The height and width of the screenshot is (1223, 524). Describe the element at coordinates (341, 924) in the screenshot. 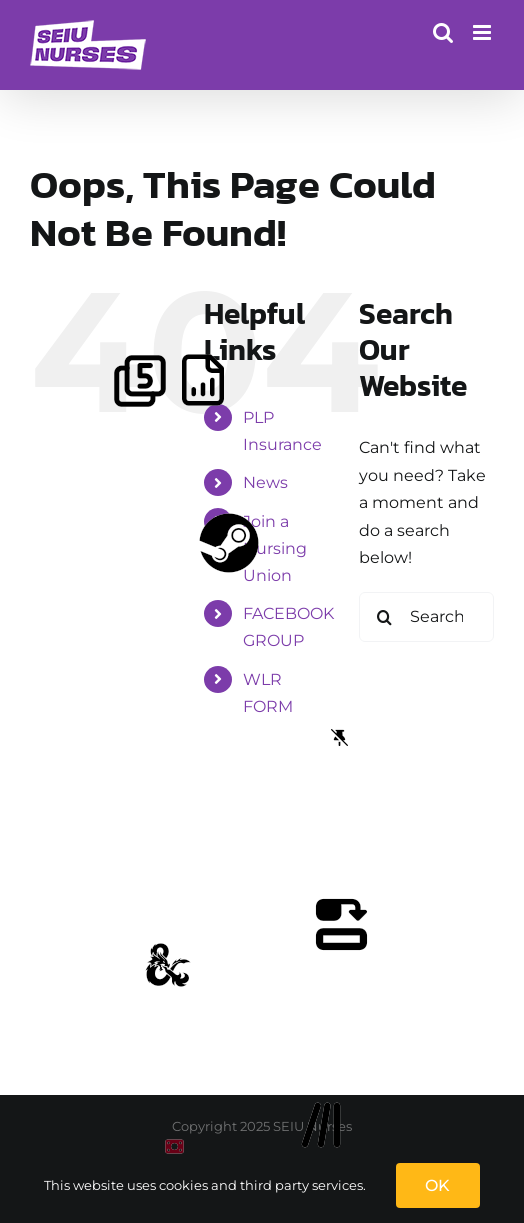

I see `view predecessor tasks in a workflow` at that location.